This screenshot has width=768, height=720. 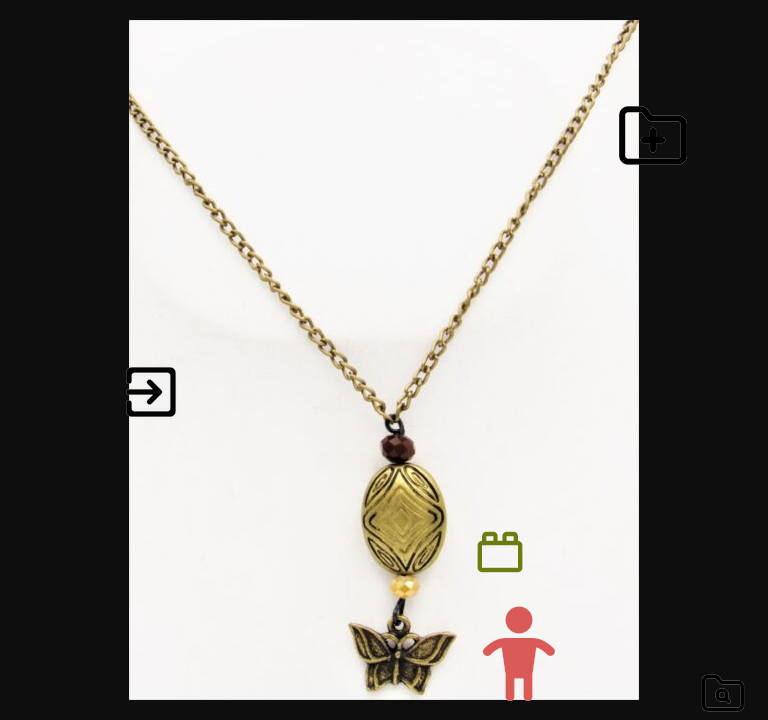 What do you see at coordinates (151, 392) in the screenshot?
I see `log out of your account` at bounding box center [151, 392].